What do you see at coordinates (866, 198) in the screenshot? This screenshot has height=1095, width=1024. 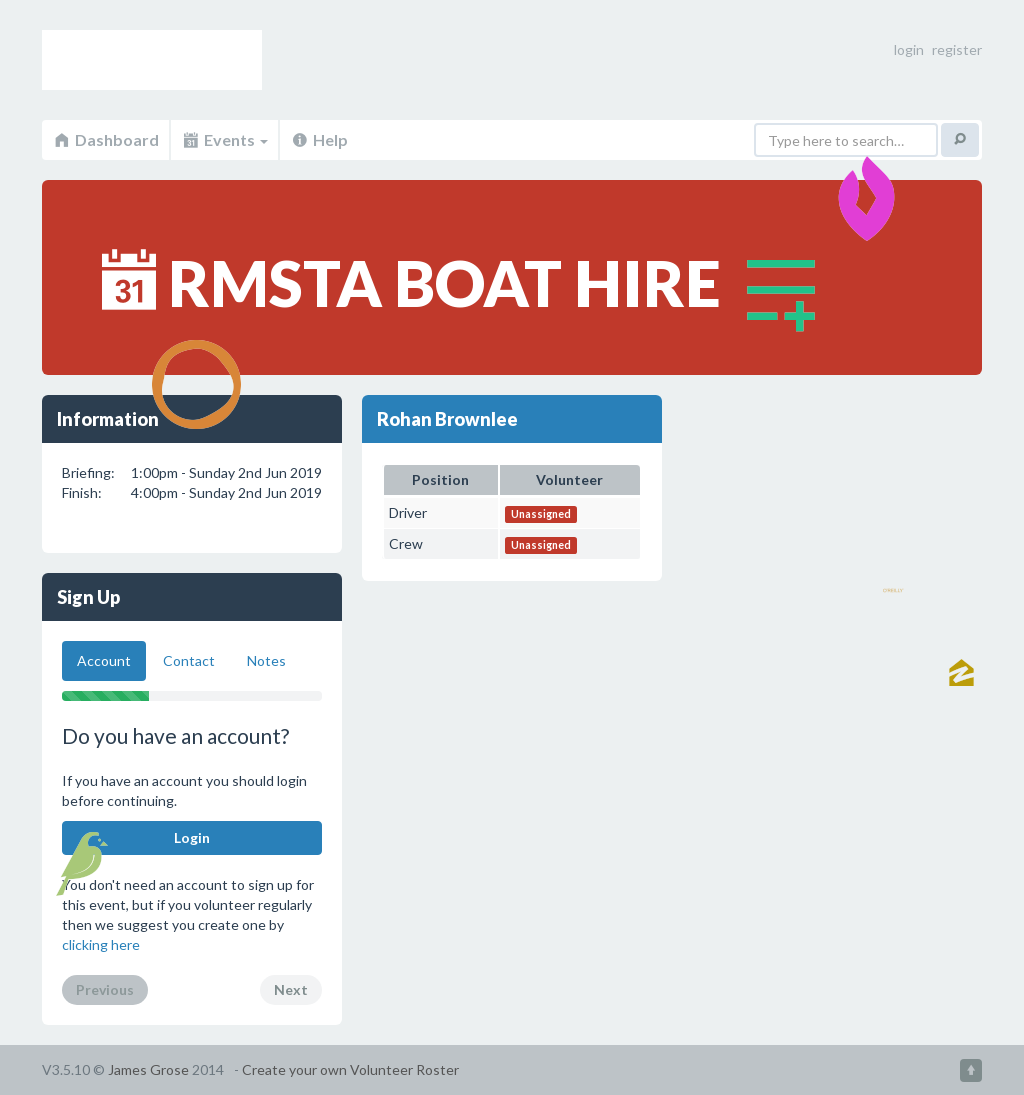 I see `firewalla network security app` at bounding box center [866, 198].